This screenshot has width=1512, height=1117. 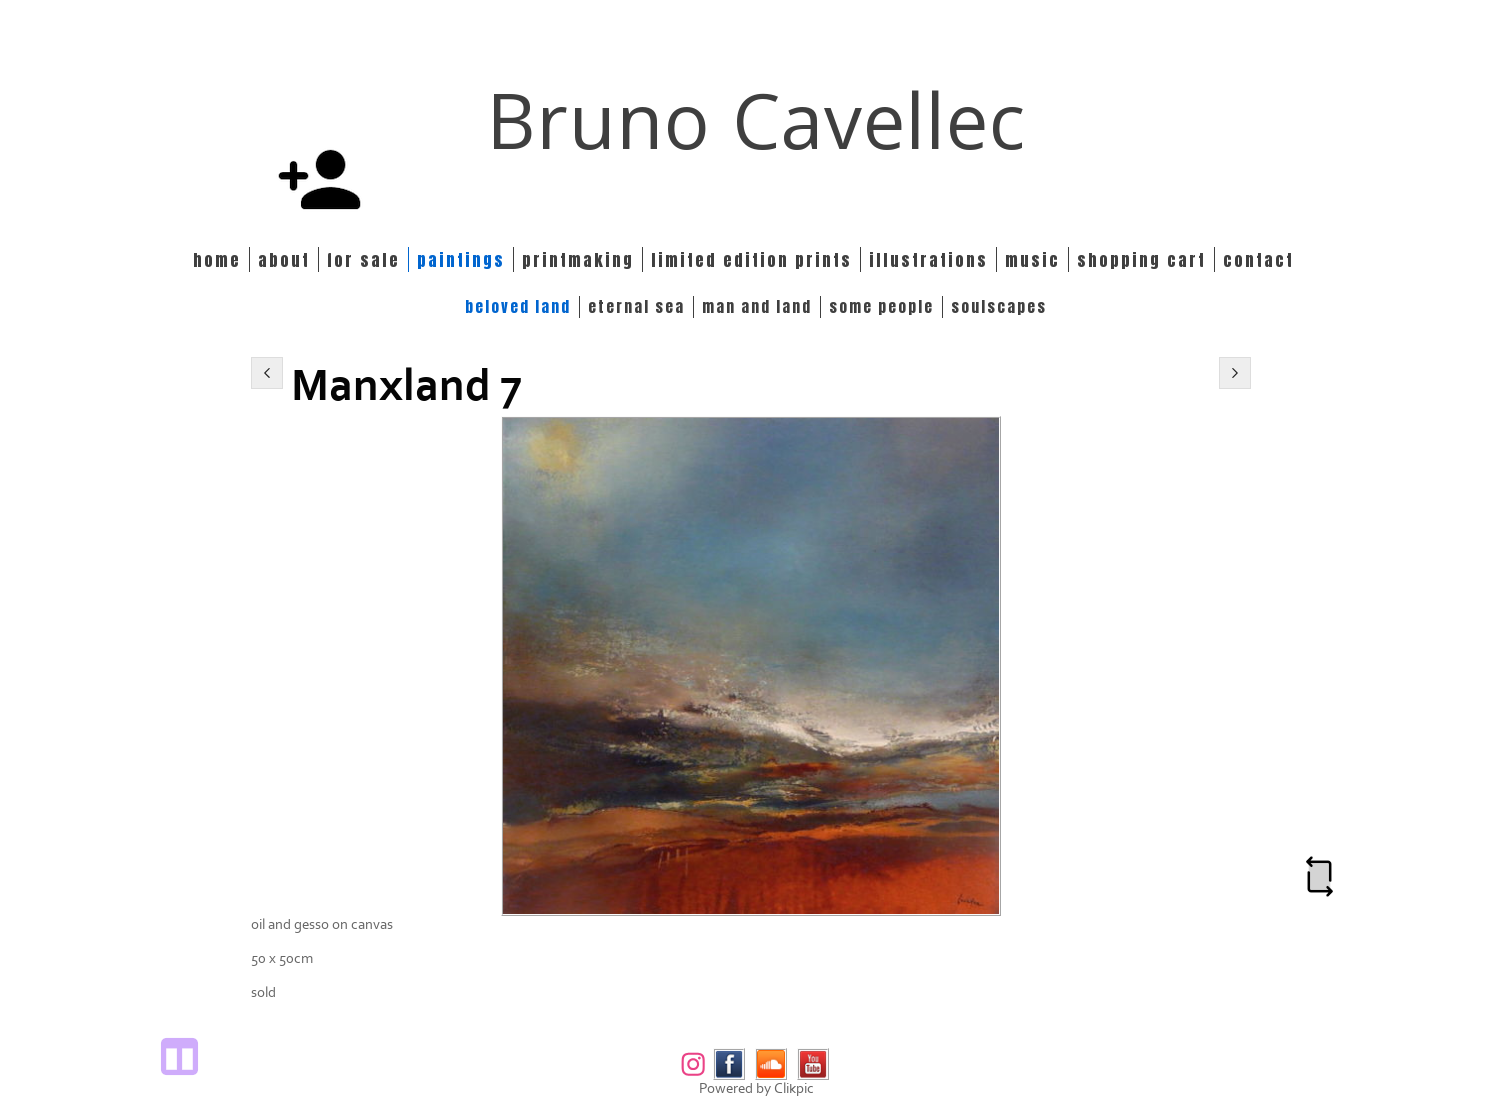 I want to click on add a new contact, so click(x=319, y=179).